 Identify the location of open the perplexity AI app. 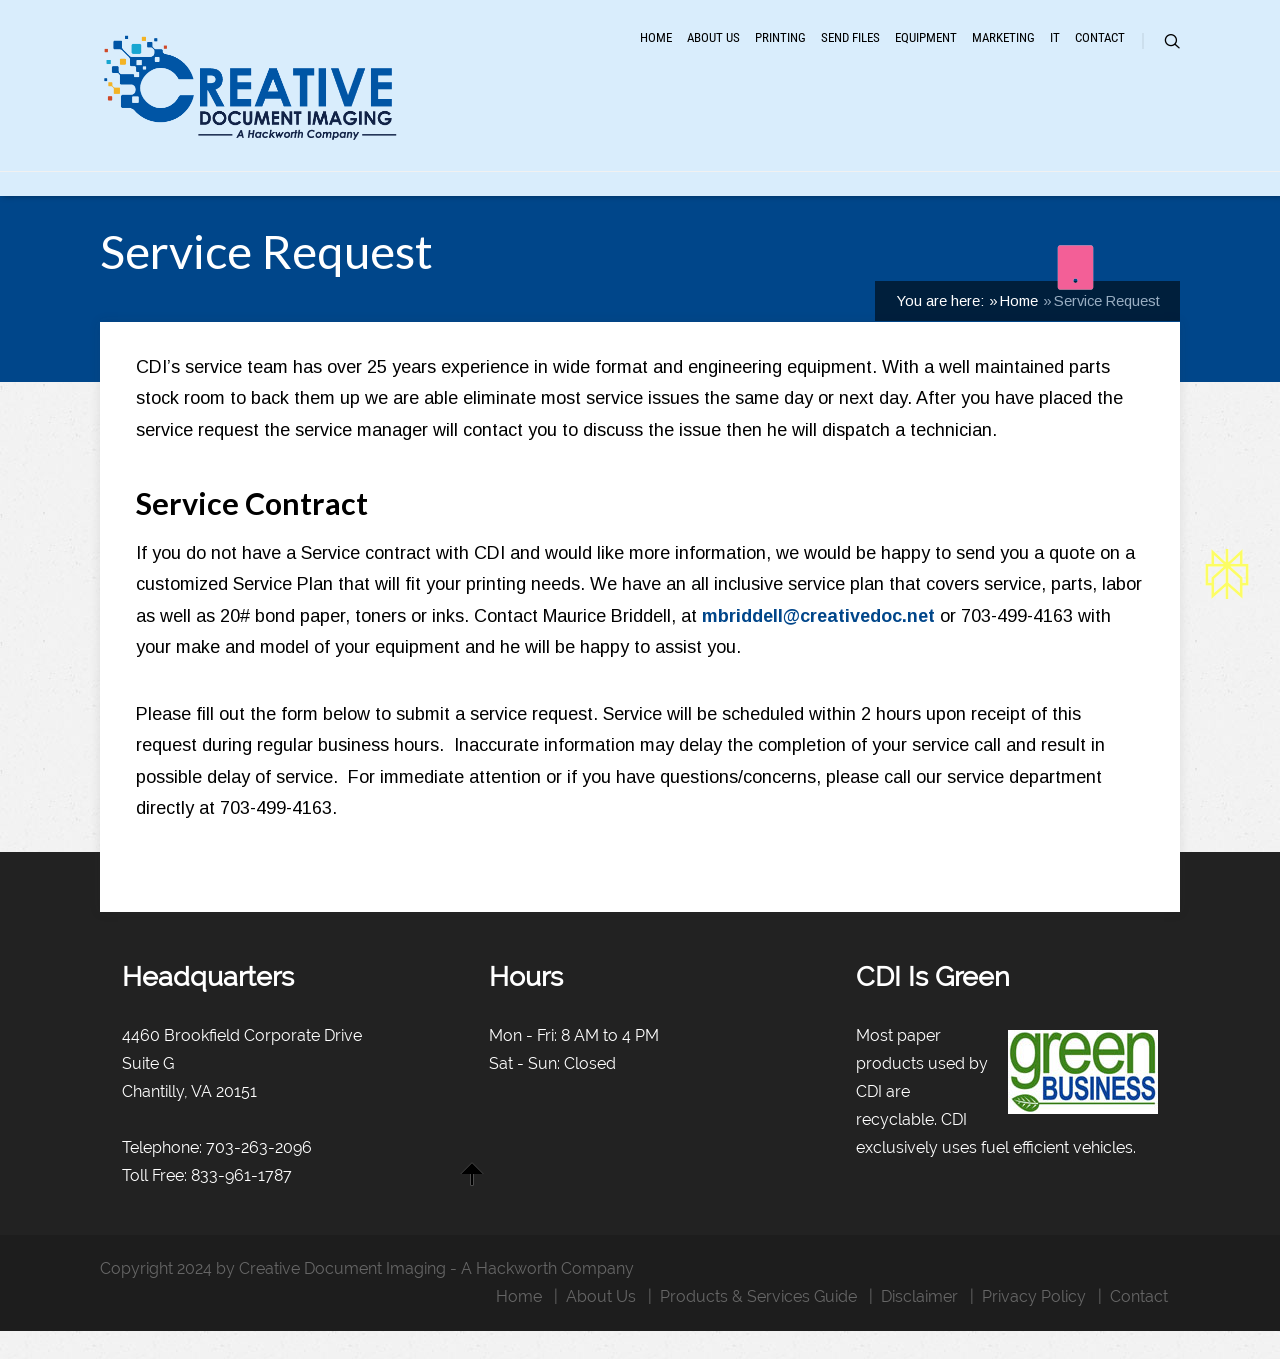
(1227, 574).